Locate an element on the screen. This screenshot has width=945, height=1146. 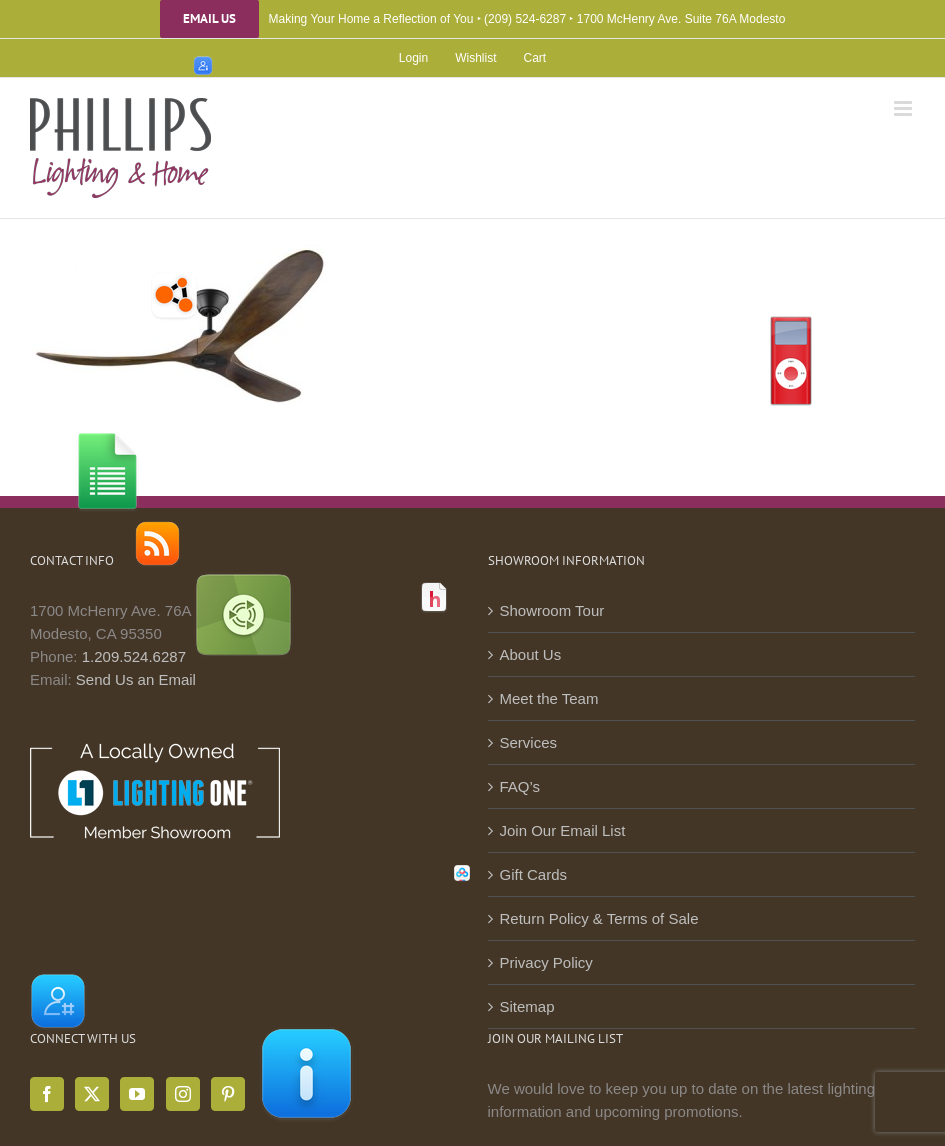
open rss feed reader app is located at coordinates (157, 543).